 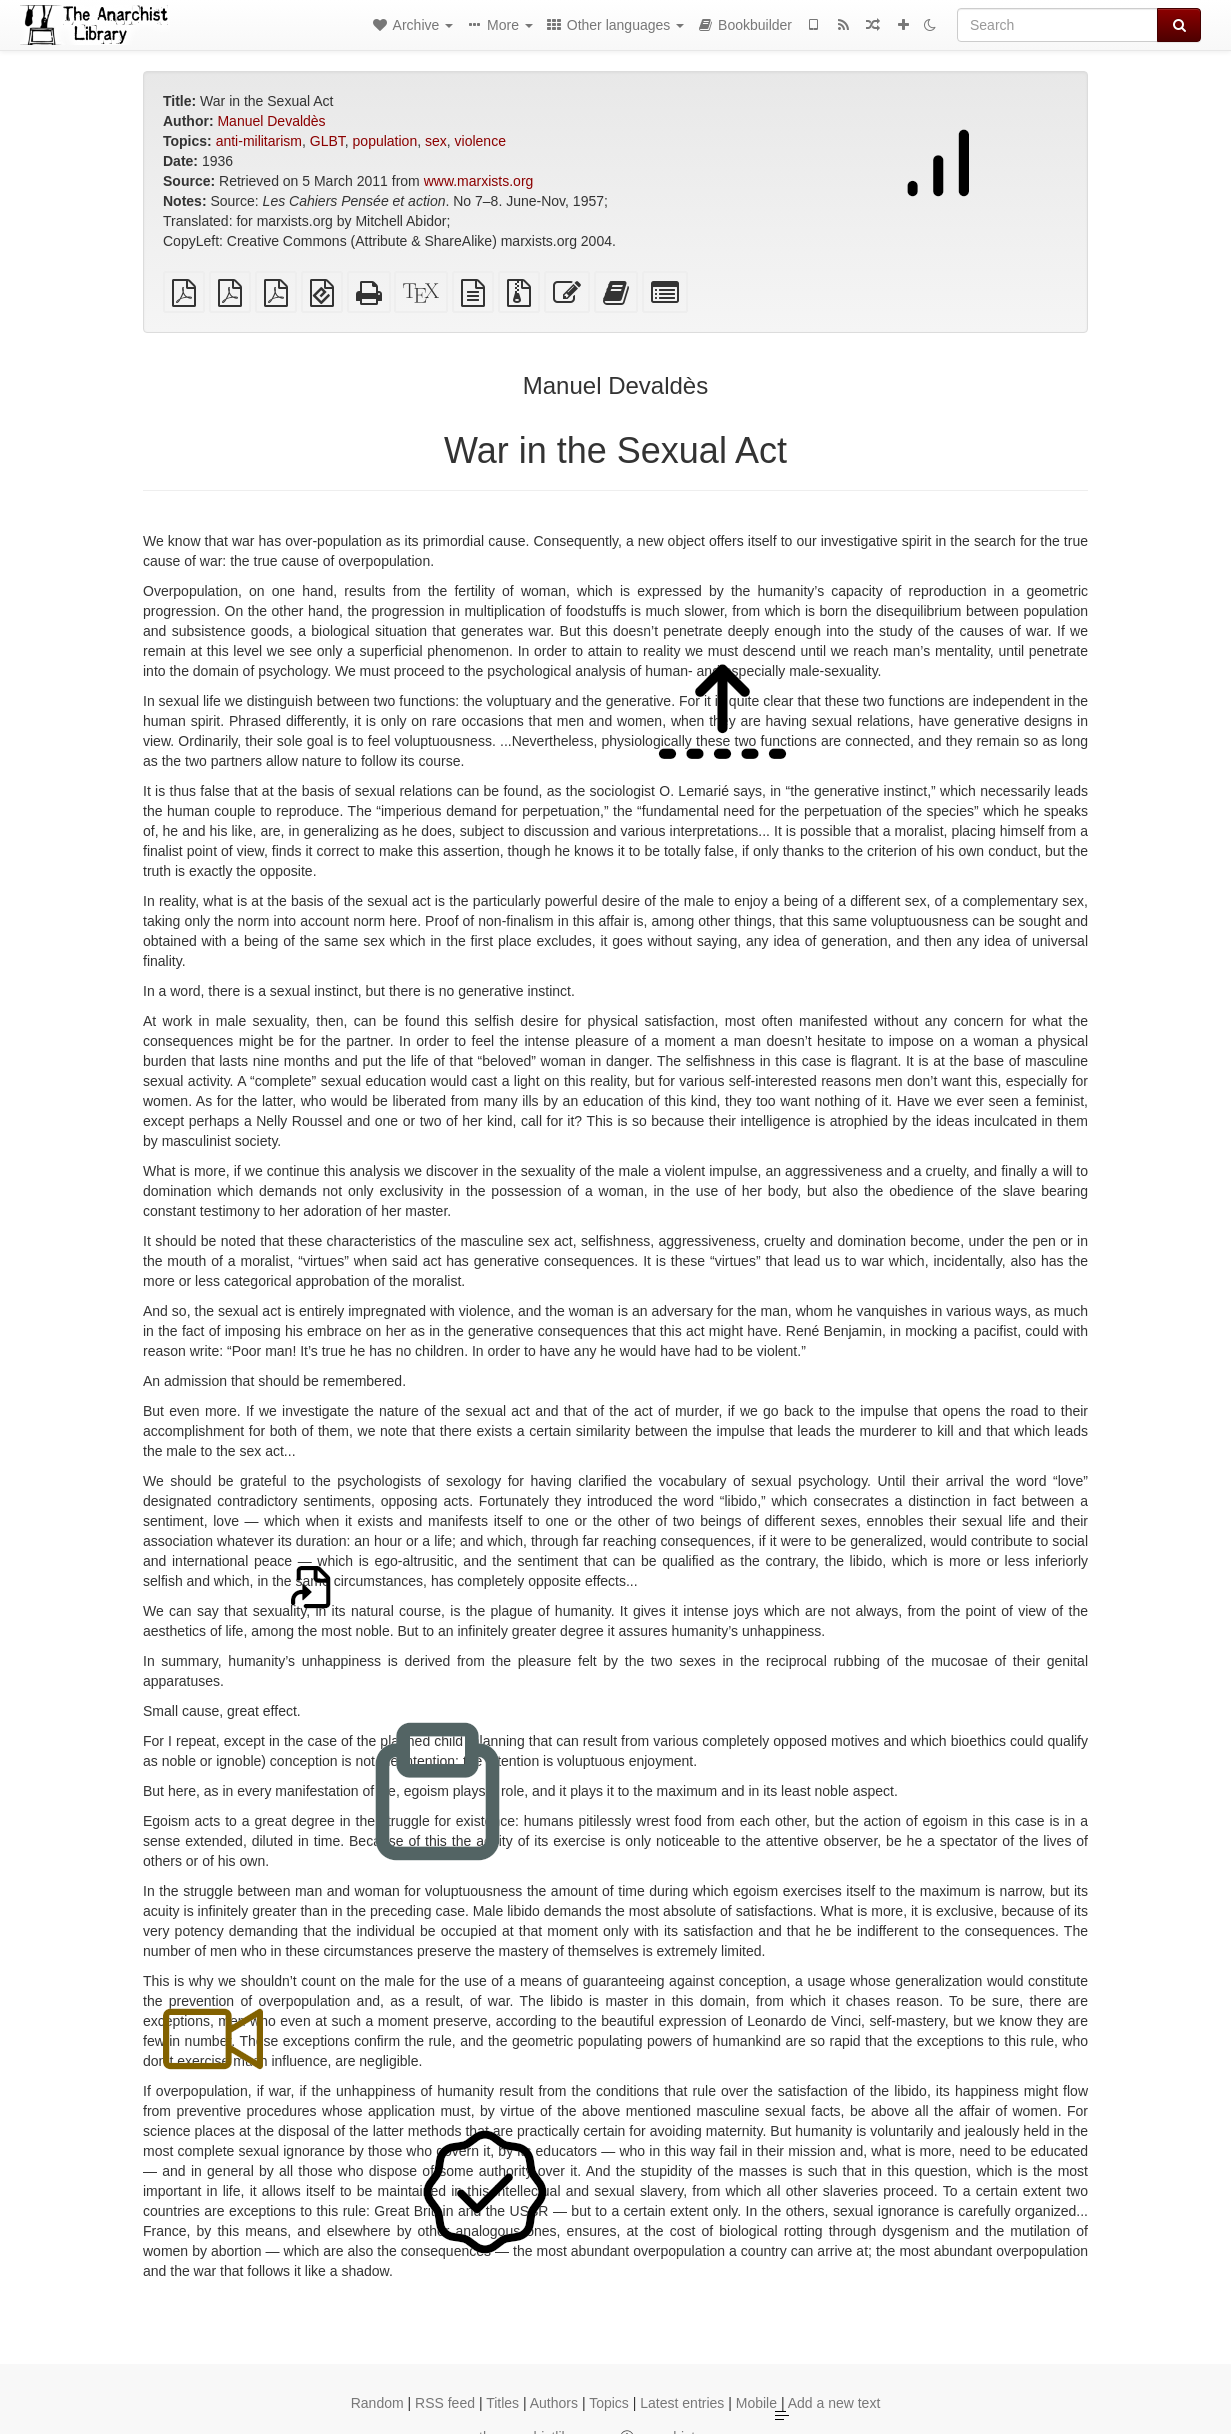 What do you see at coordinates (213, 2040) in the screenshot?
I see `start a video call` at bounding box center [213, 2040].